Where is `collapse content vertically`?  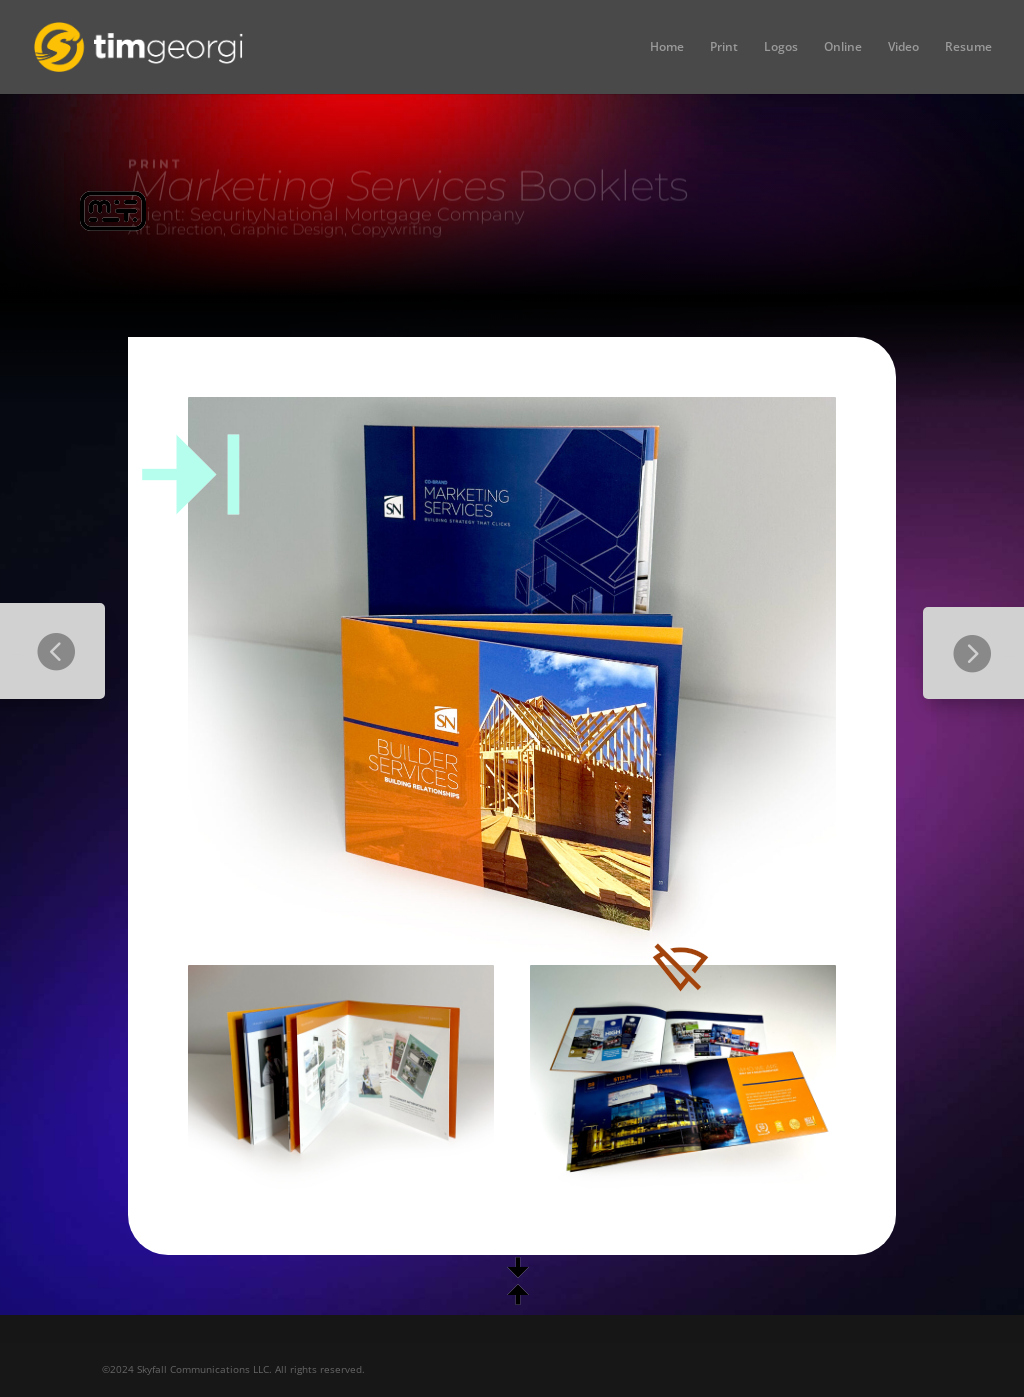
collapse content vertically is located at coordinates (518, 1281).